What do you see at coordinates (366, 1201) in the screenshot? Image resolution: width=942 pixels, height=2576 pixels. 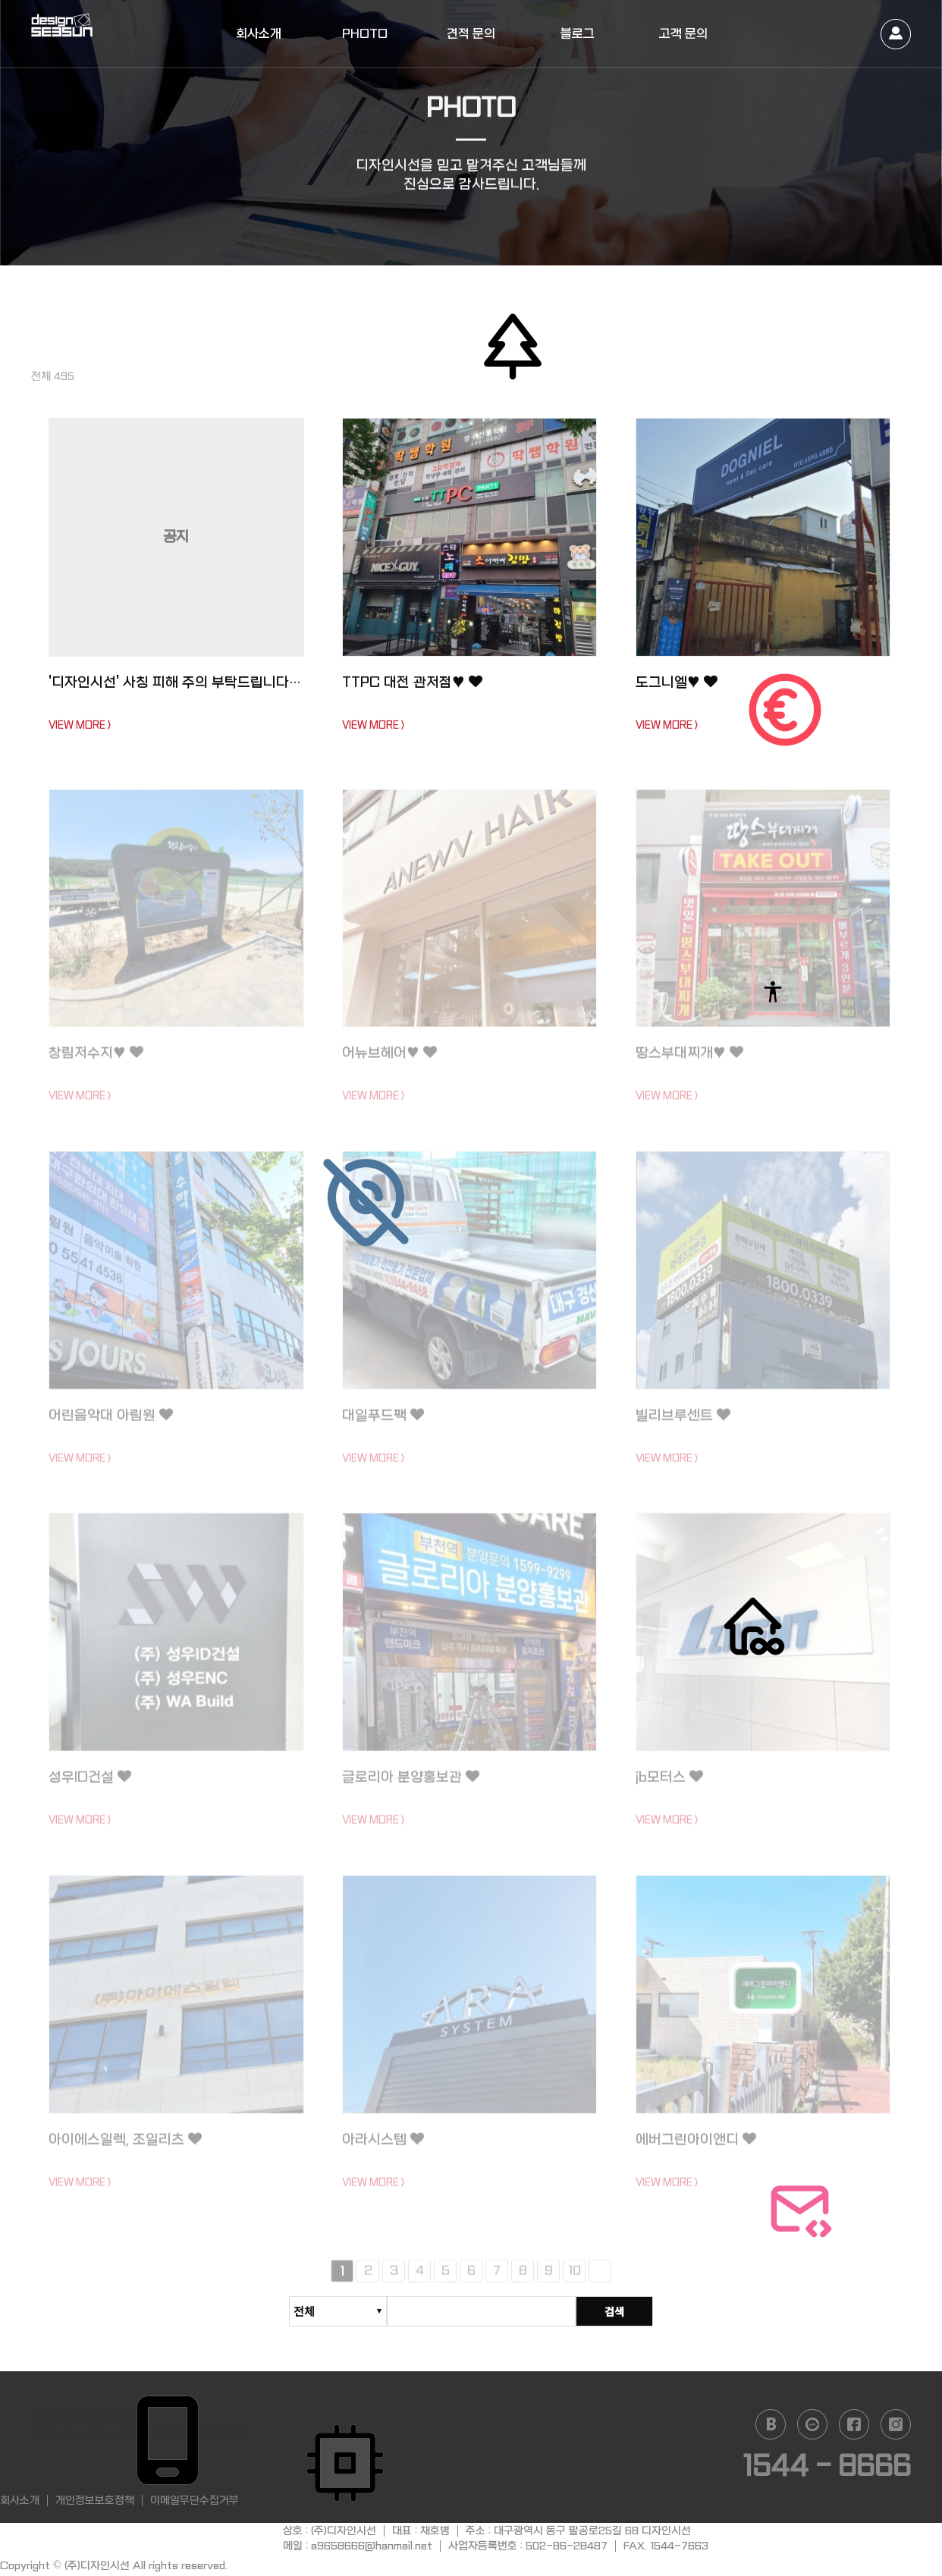 I see `disable location tracking` at bounding box center [366, 1201].